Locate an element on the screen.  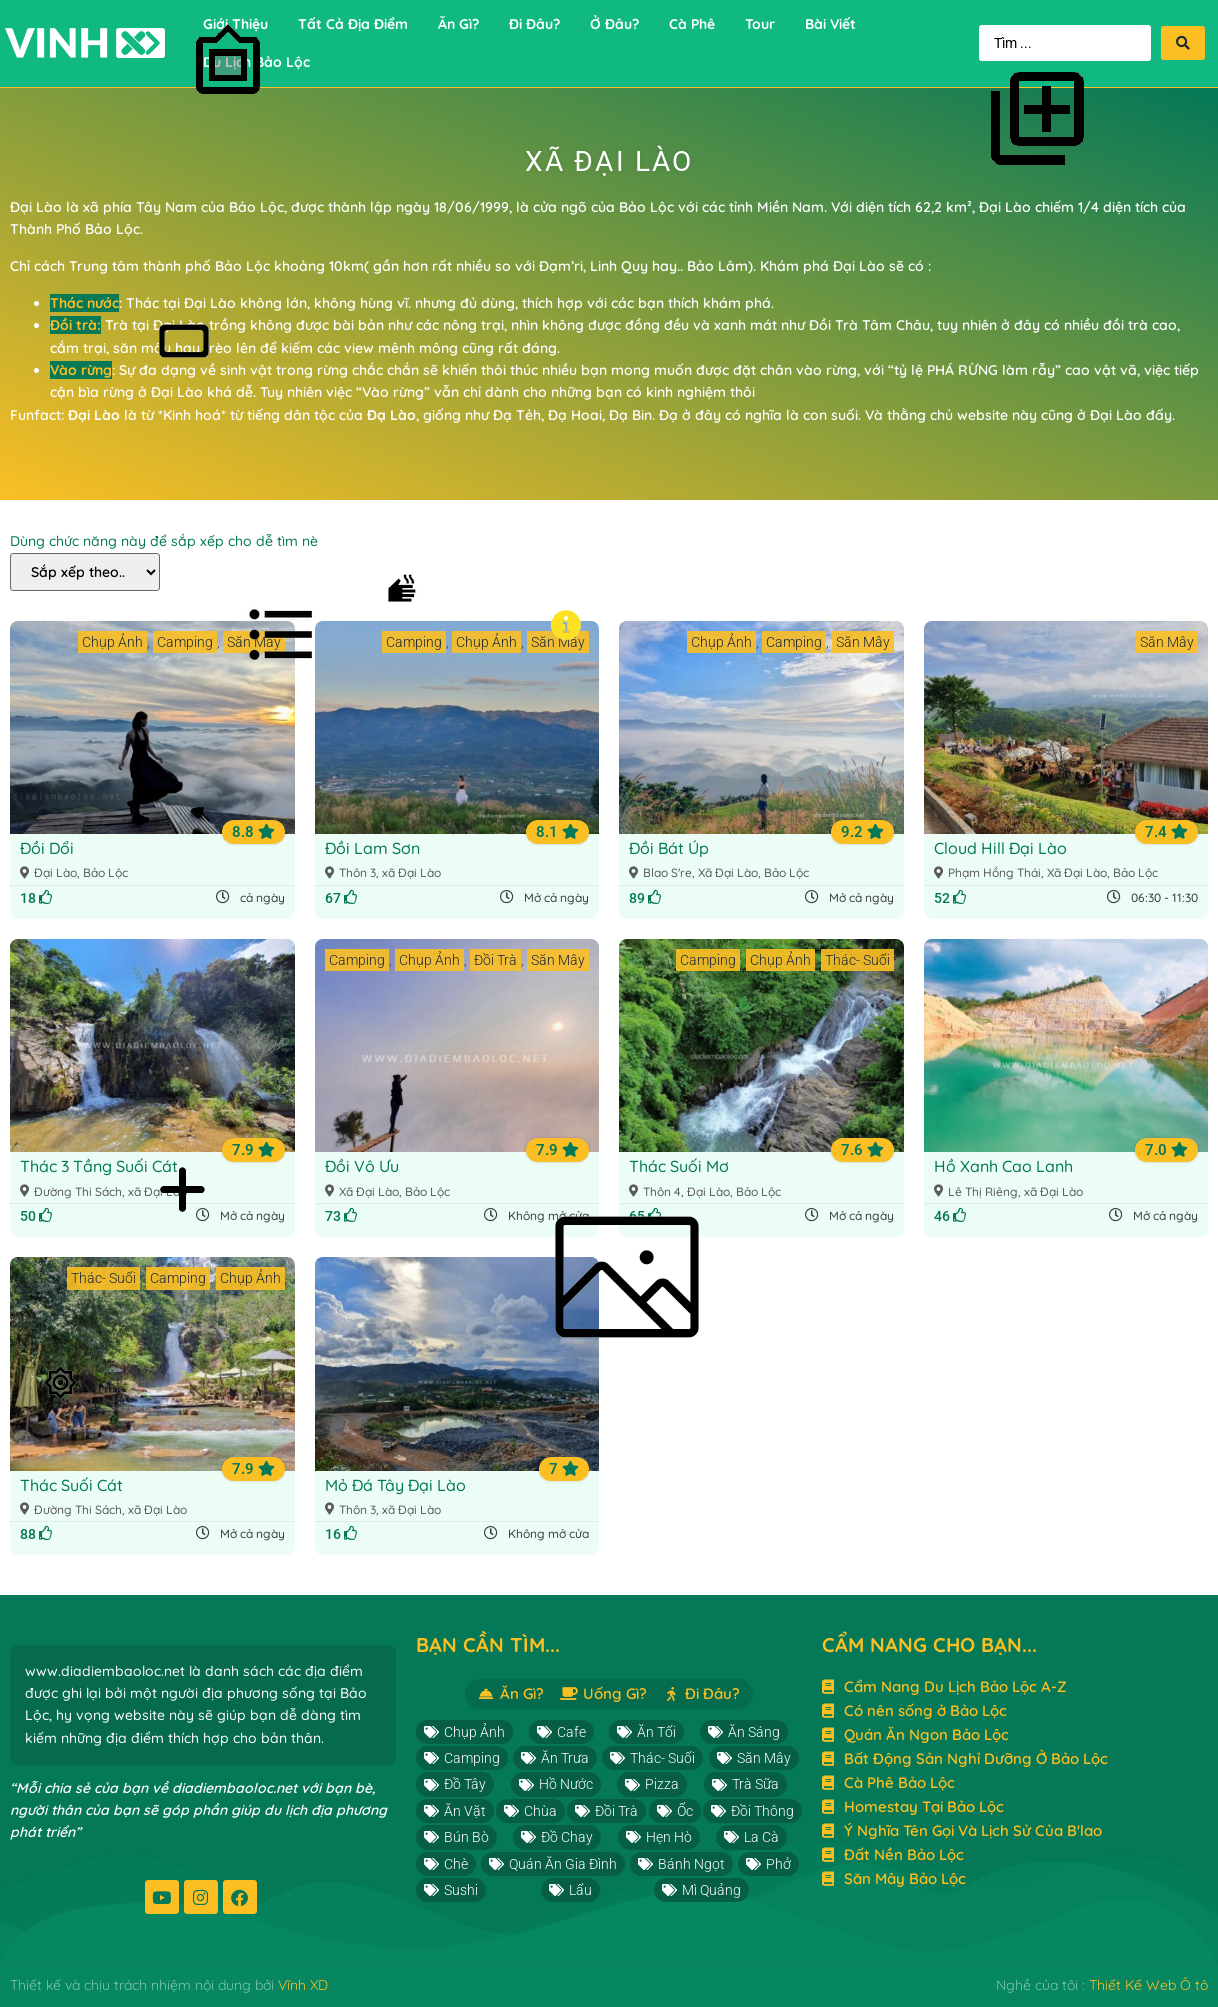
adjust screen brightness settings is located at coordinates (60, 1382).